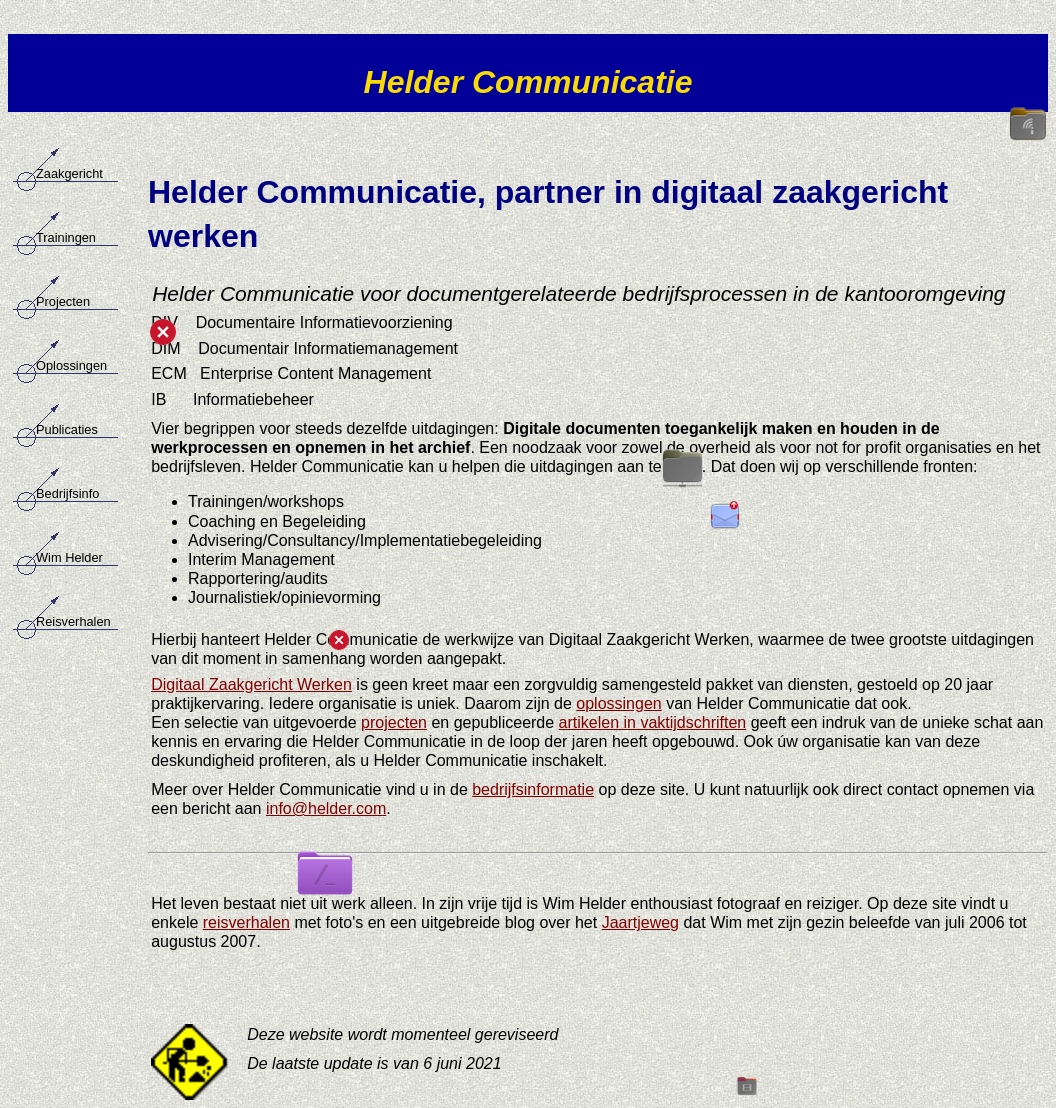  I want to click on open your insync synced folder, so click(1028, 123).